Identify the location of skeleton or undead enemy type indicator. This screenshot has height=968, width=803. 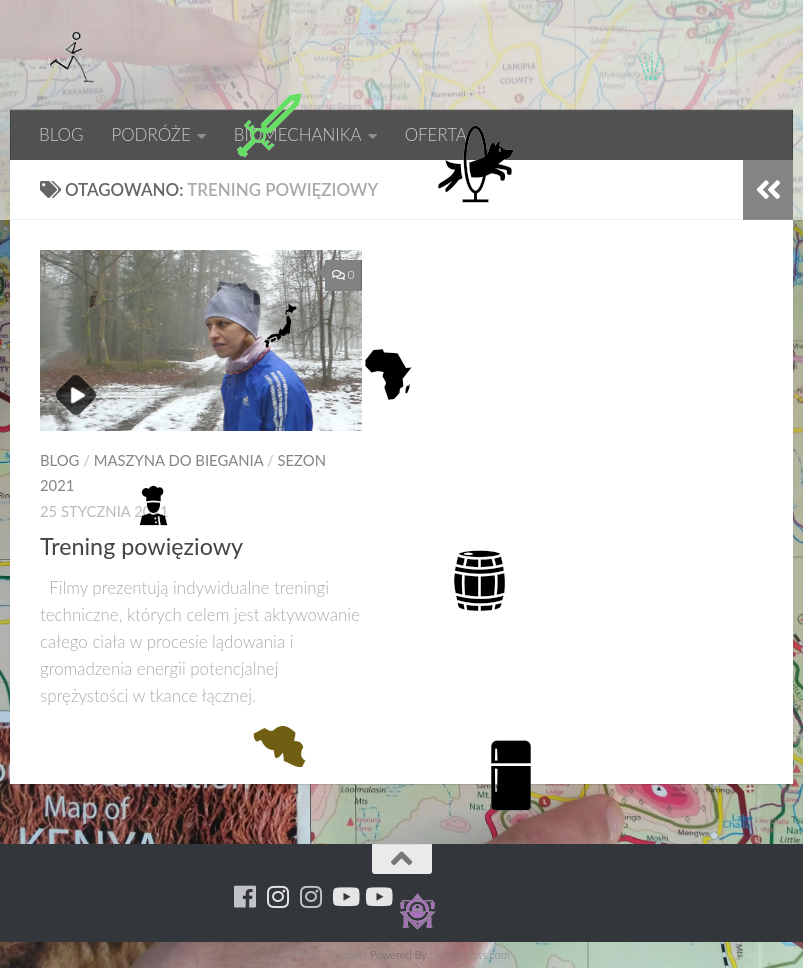
(652, 66).